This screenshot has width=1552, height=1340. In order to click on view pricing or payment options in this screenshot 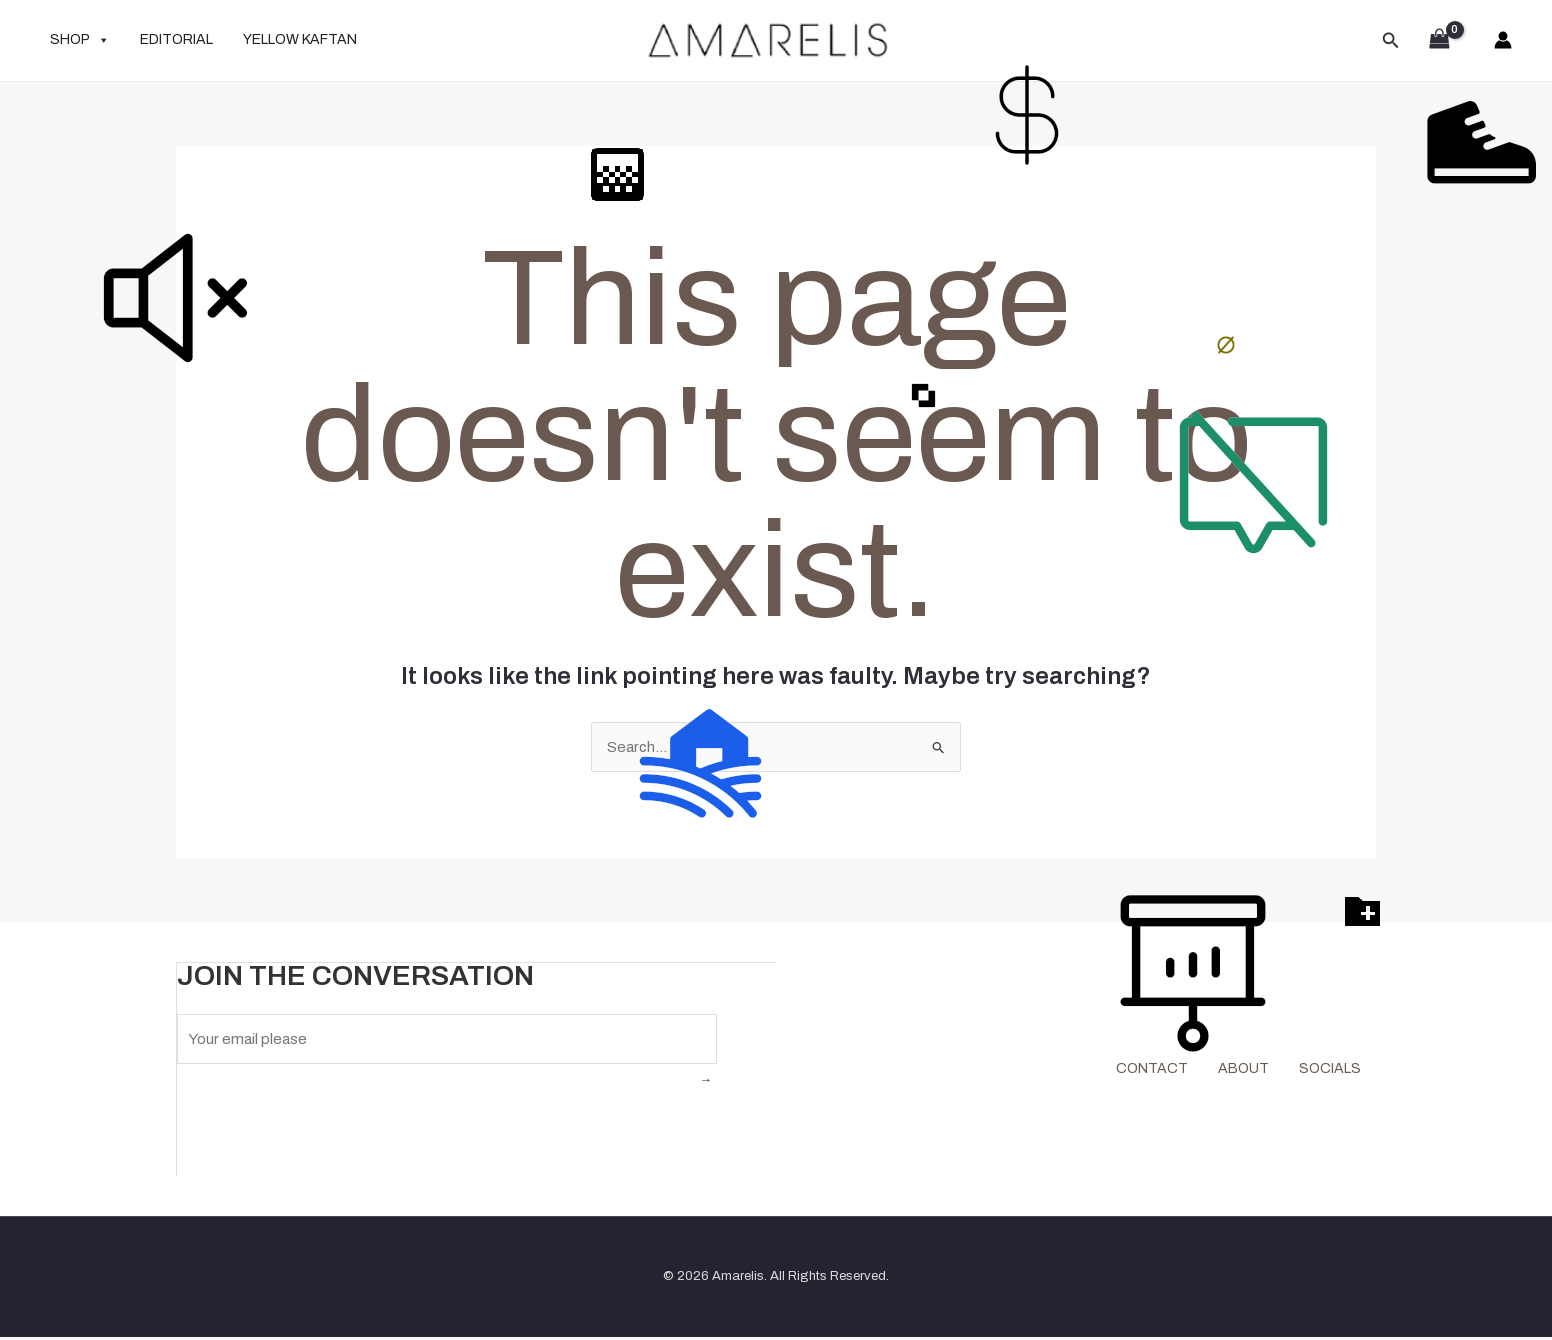, I will do `click(1027, 115)`.